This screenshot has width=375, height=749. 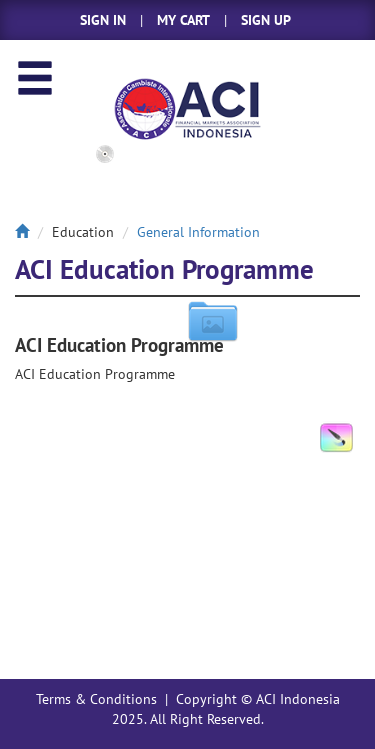 What do you see at coordinates (105, 154) in the screenshot?
I see `indicates a DVD or optical disc drive` at bounding box center [105, 154].